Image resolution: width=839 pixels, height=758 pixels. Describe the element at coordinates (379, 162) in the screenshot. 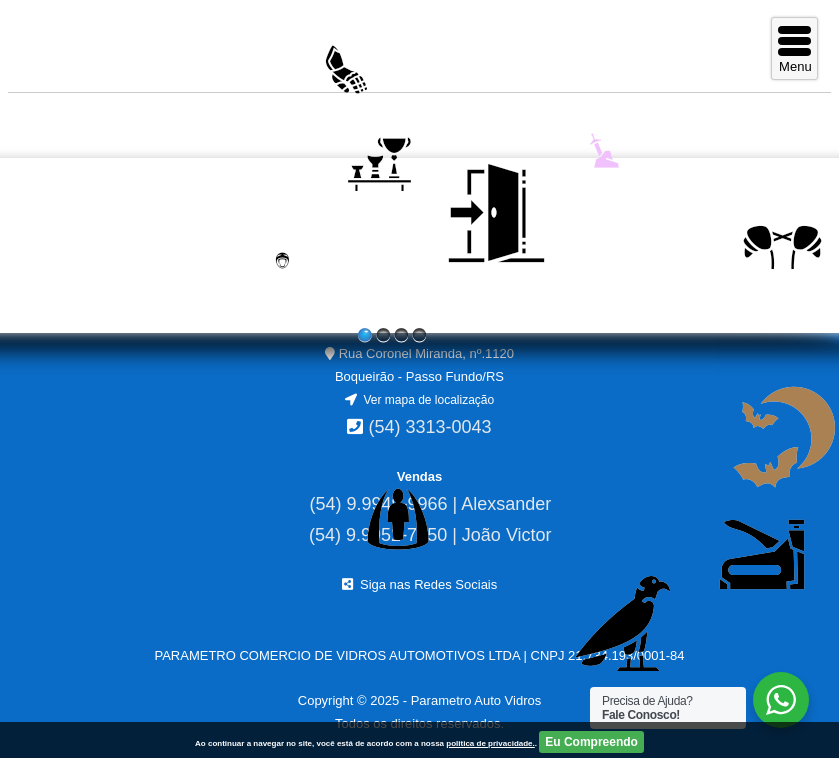

I see `view your achievements and awards` at that location.